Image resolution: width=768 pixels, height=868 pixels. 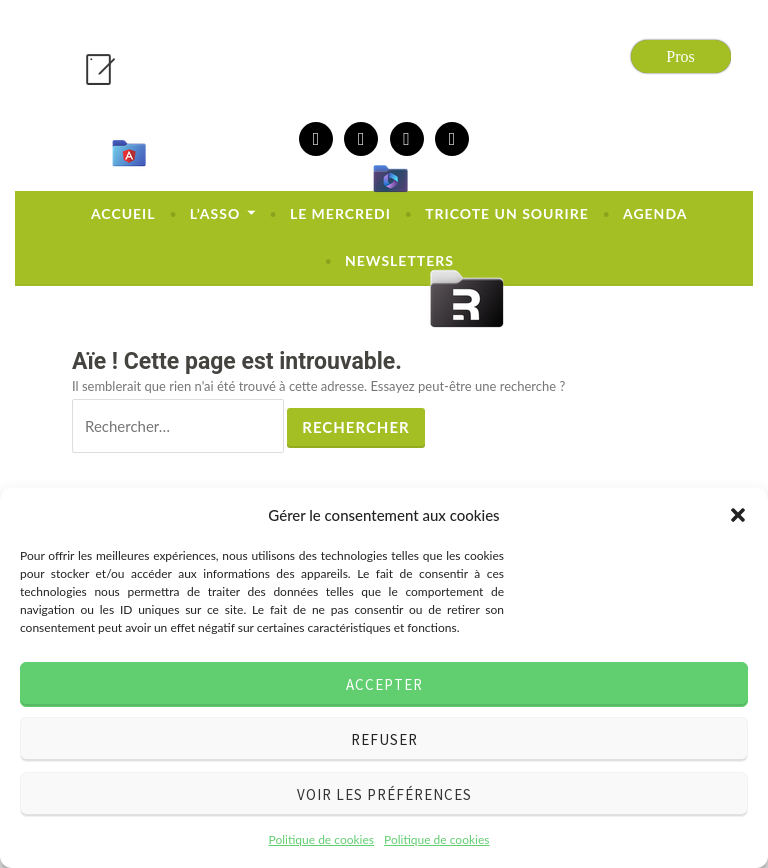 I want to click on open remix project folder, so click(x=466, y=300).